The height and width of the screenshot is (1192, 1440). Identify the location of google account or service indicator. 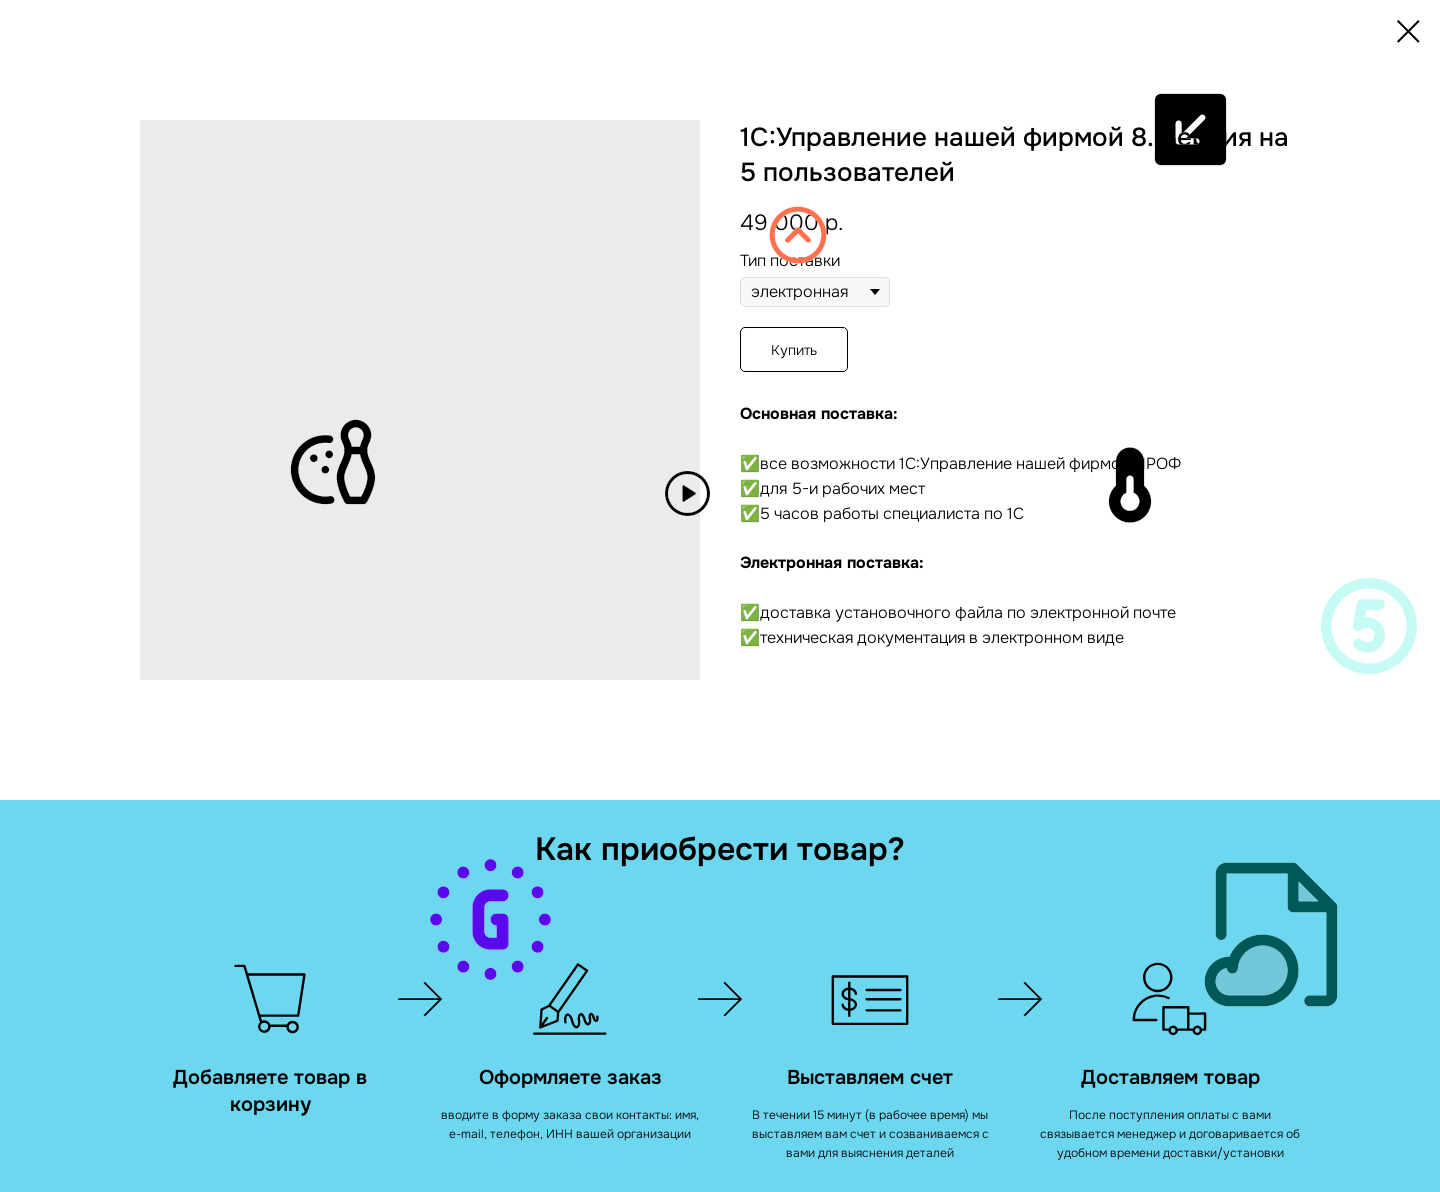
(490, 919).